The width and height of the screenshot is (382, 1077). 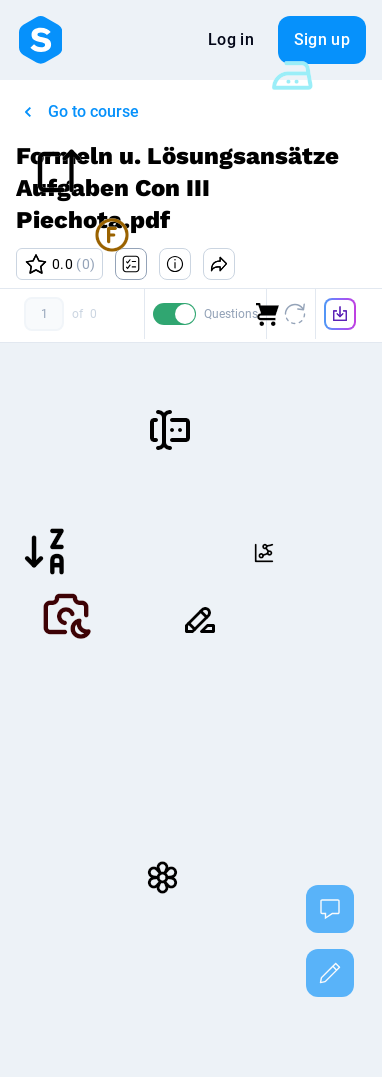 What do you see at coordinates (112, 235) in the screenshot?
I see `tumble dry on low heat setting` at bounding box center [112, 235].